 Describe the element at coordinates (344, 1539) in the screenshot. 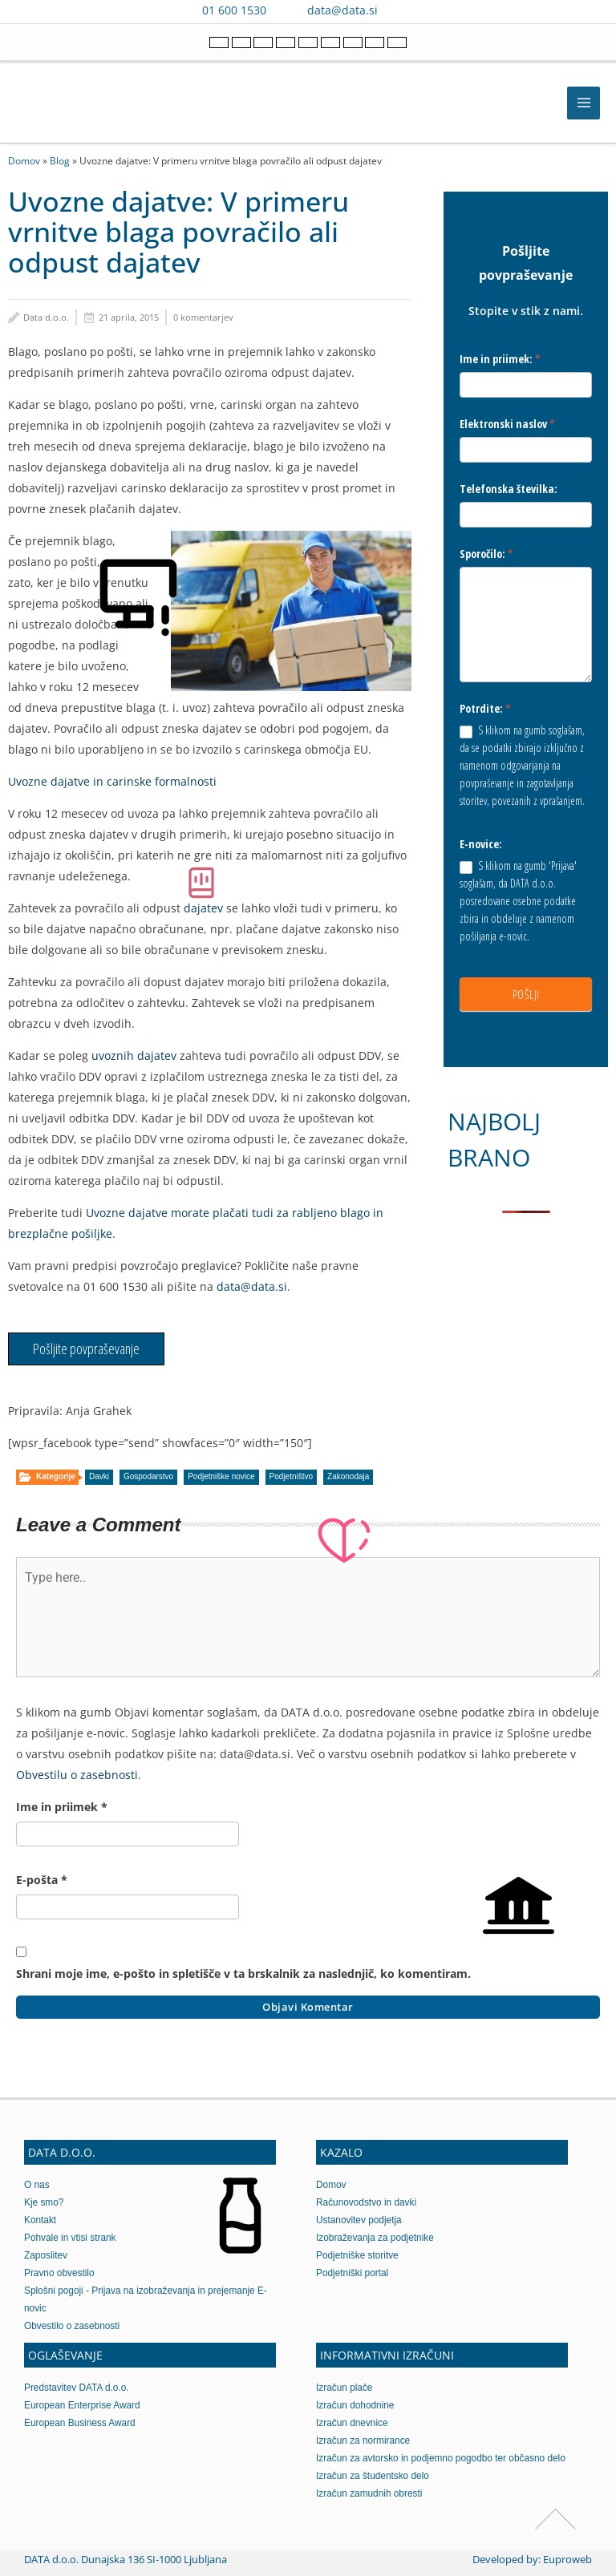

I see `indicates partial like or favorite status` at that location.